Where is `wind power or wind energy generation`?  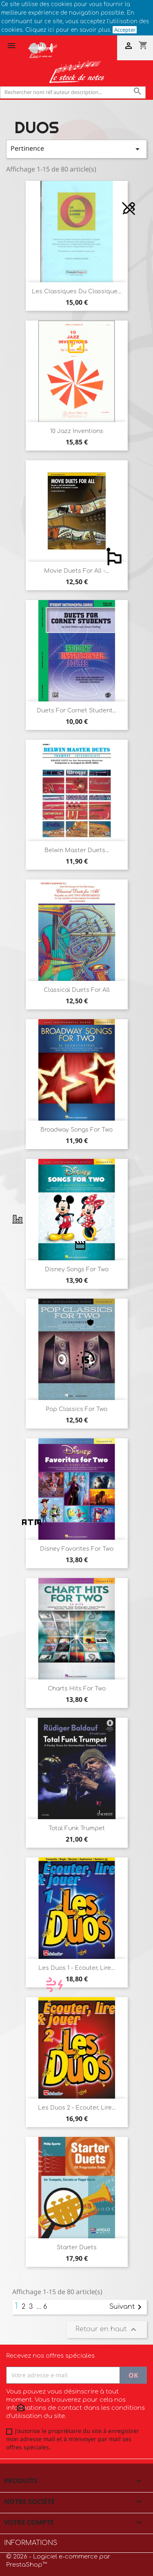 wind power or wind energy generation is located at coordinates (54, 1985).